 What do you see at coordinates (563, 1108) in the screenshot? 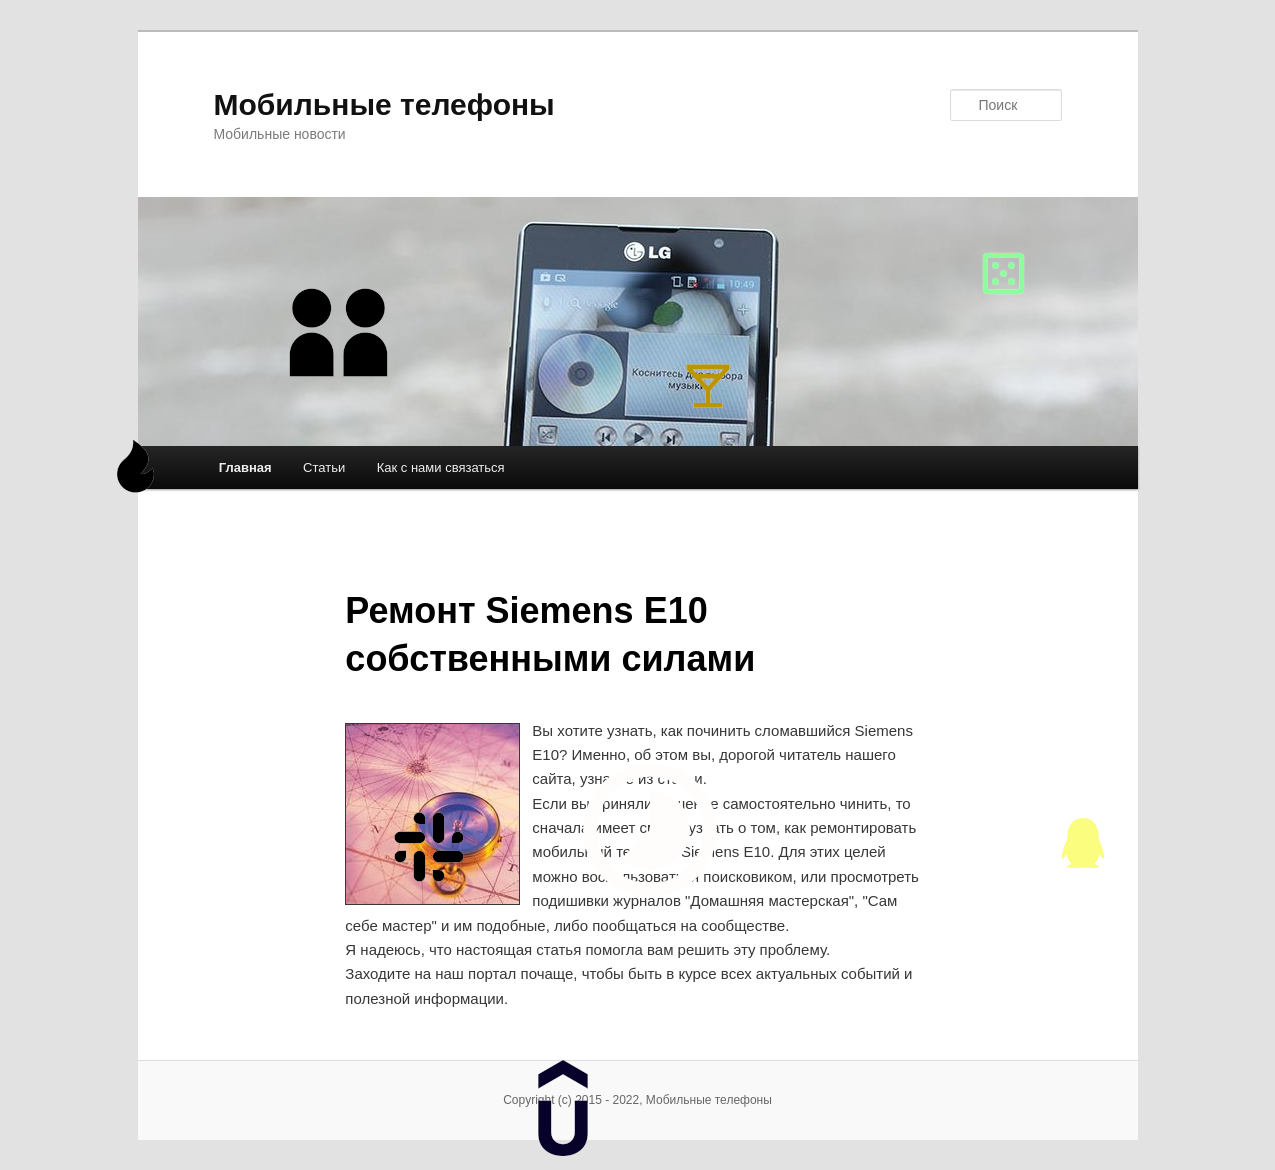
I see `open the udemy app` at bounding box center [563, 1108].